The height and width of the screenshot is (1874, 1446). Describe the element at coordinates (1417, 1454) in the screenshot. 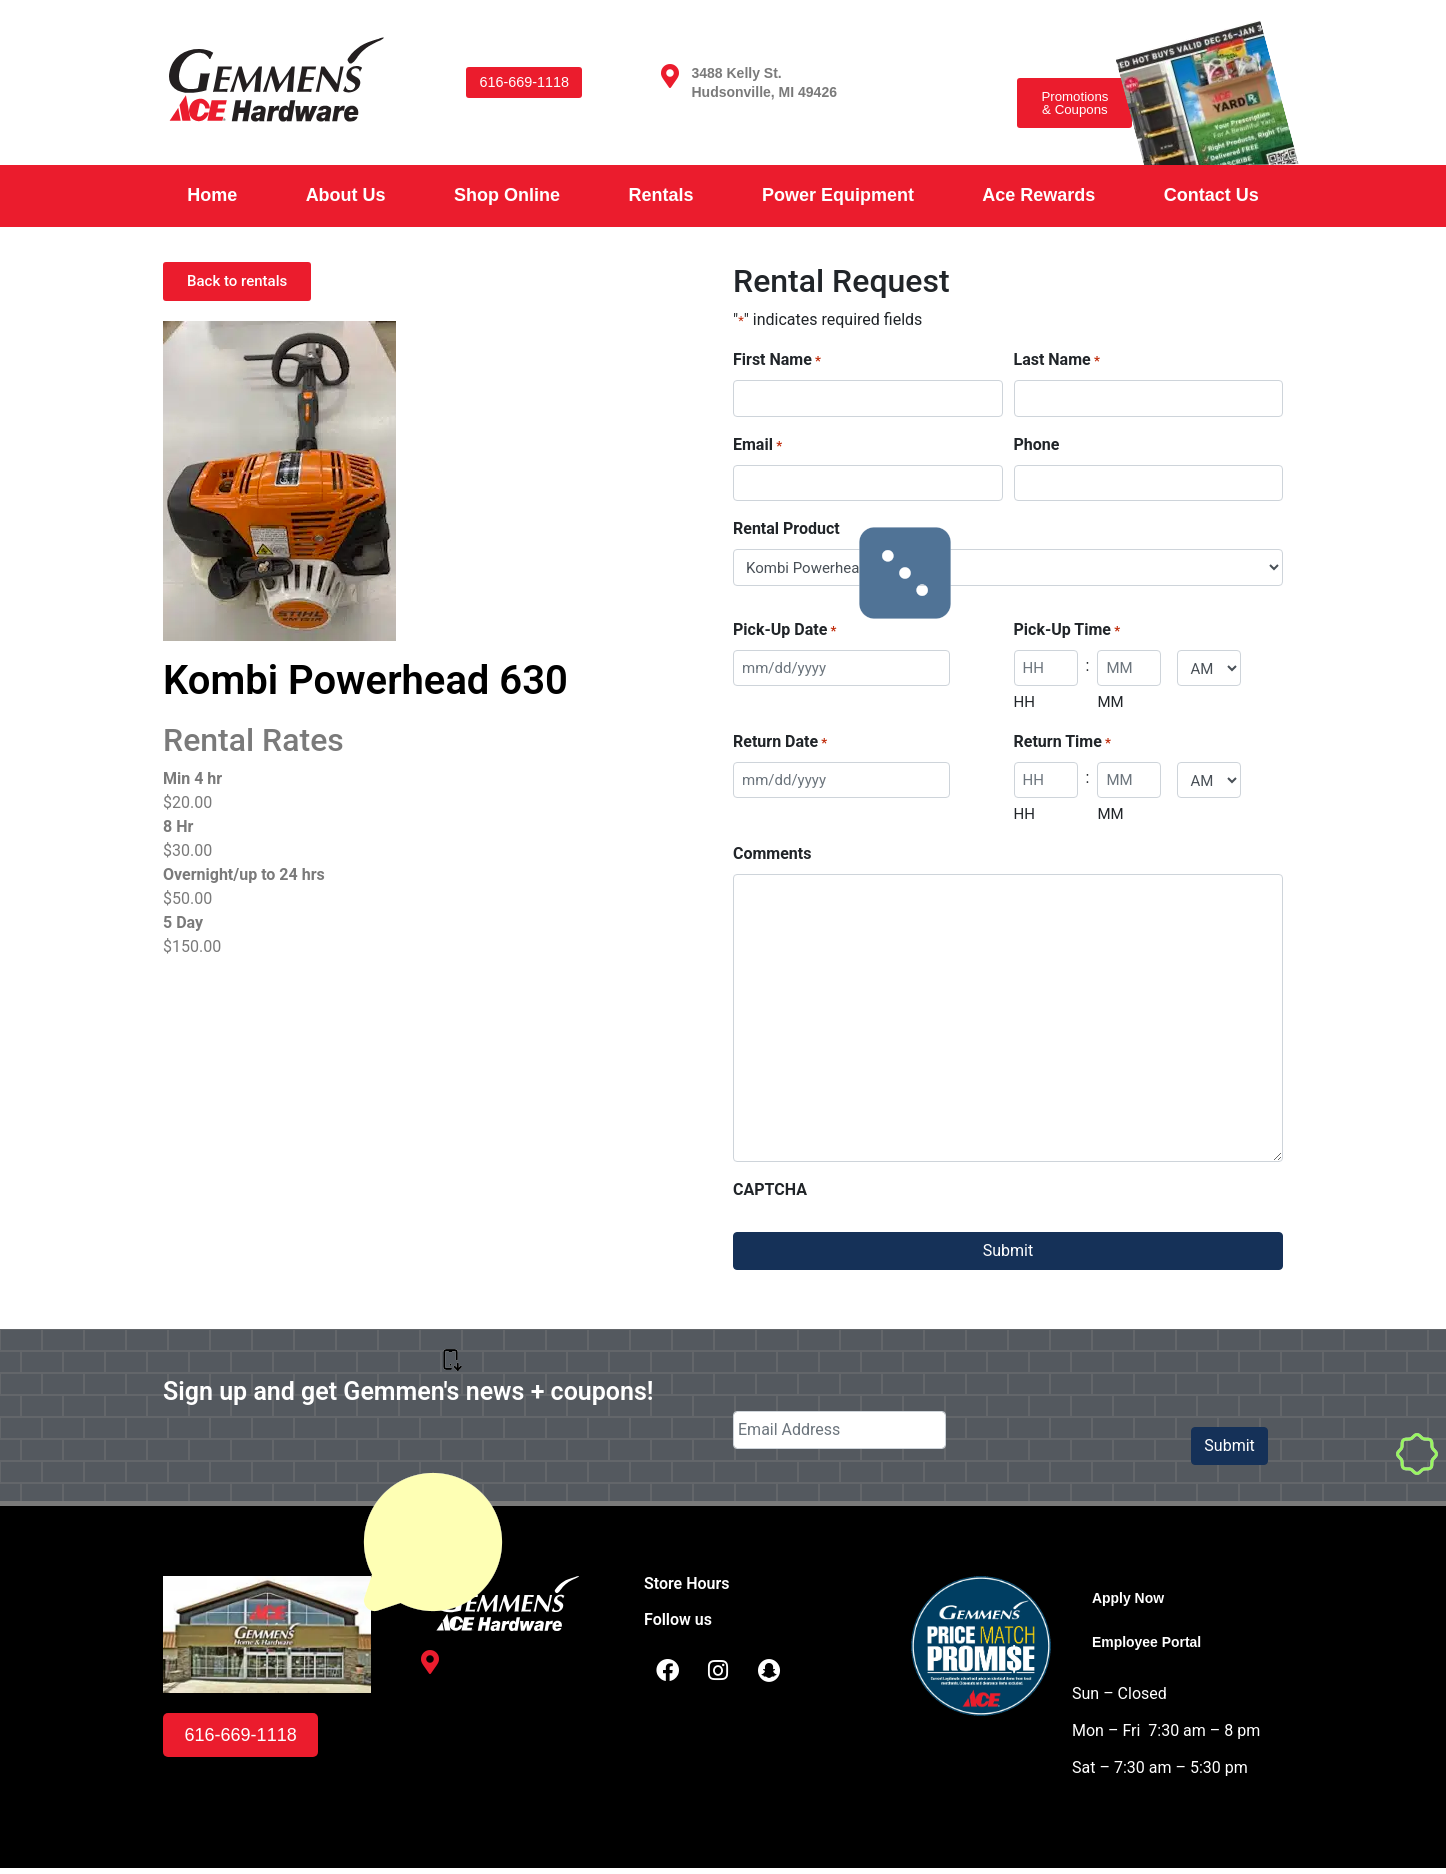

I see `indicates a verified or certified status` at that location.